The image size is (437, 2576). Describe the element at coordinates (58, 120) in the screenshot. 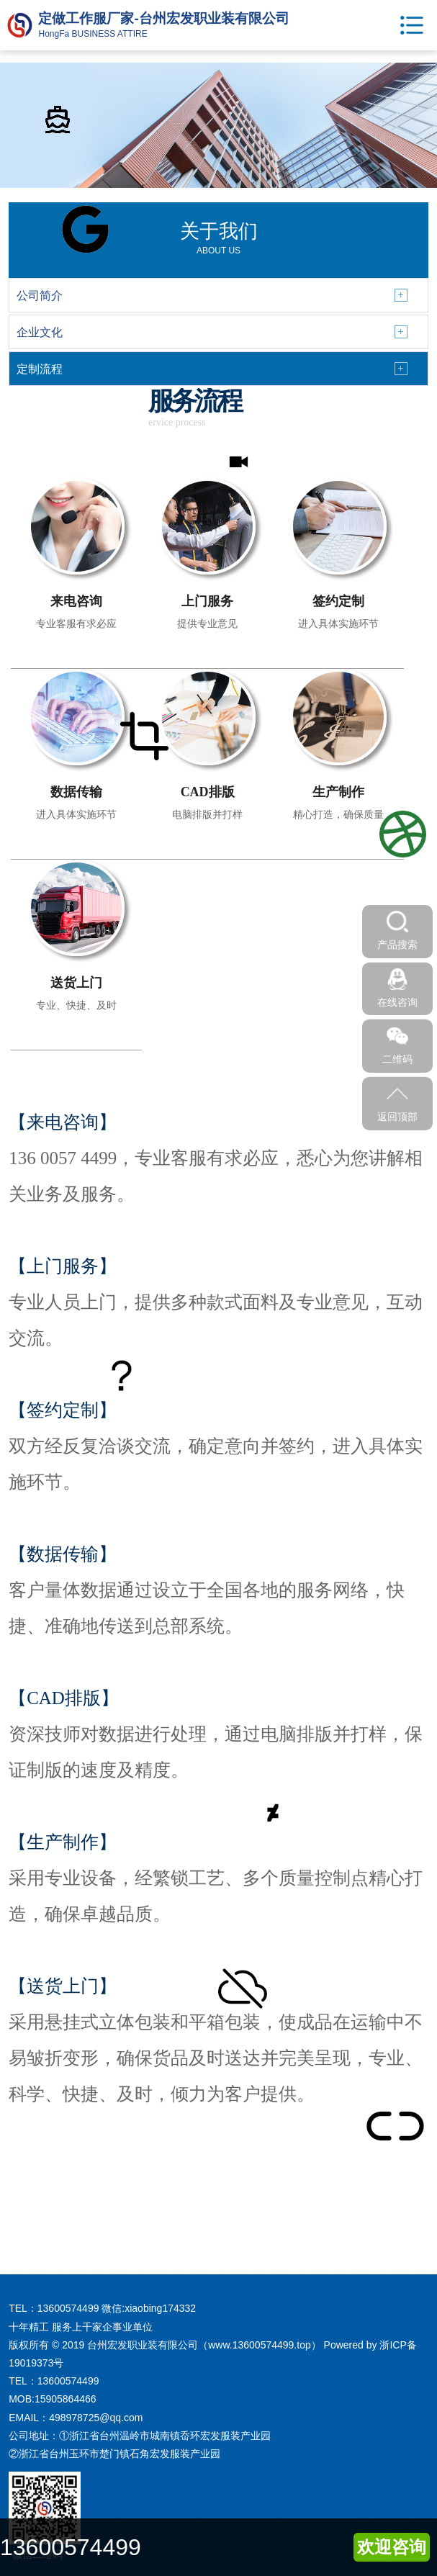

I see `get directions by ferry or boat` at that location.